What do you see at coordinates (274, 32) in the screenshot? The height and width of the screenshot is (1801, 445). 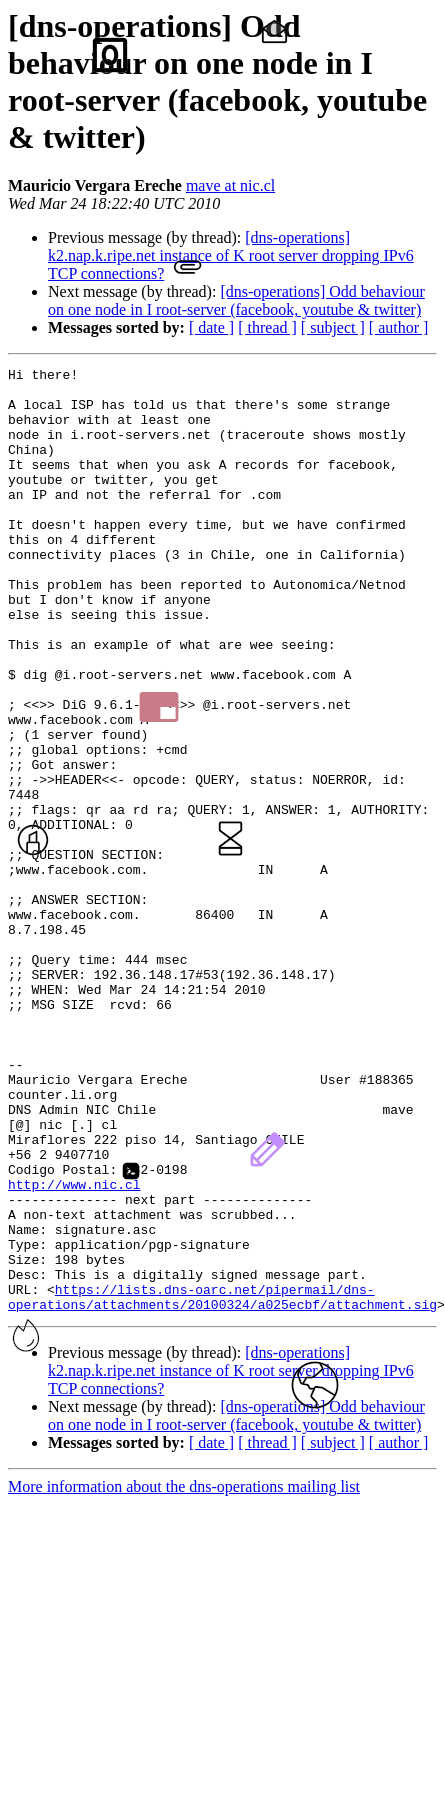 I see `view open or read mail` at bounding box center [274, 32].